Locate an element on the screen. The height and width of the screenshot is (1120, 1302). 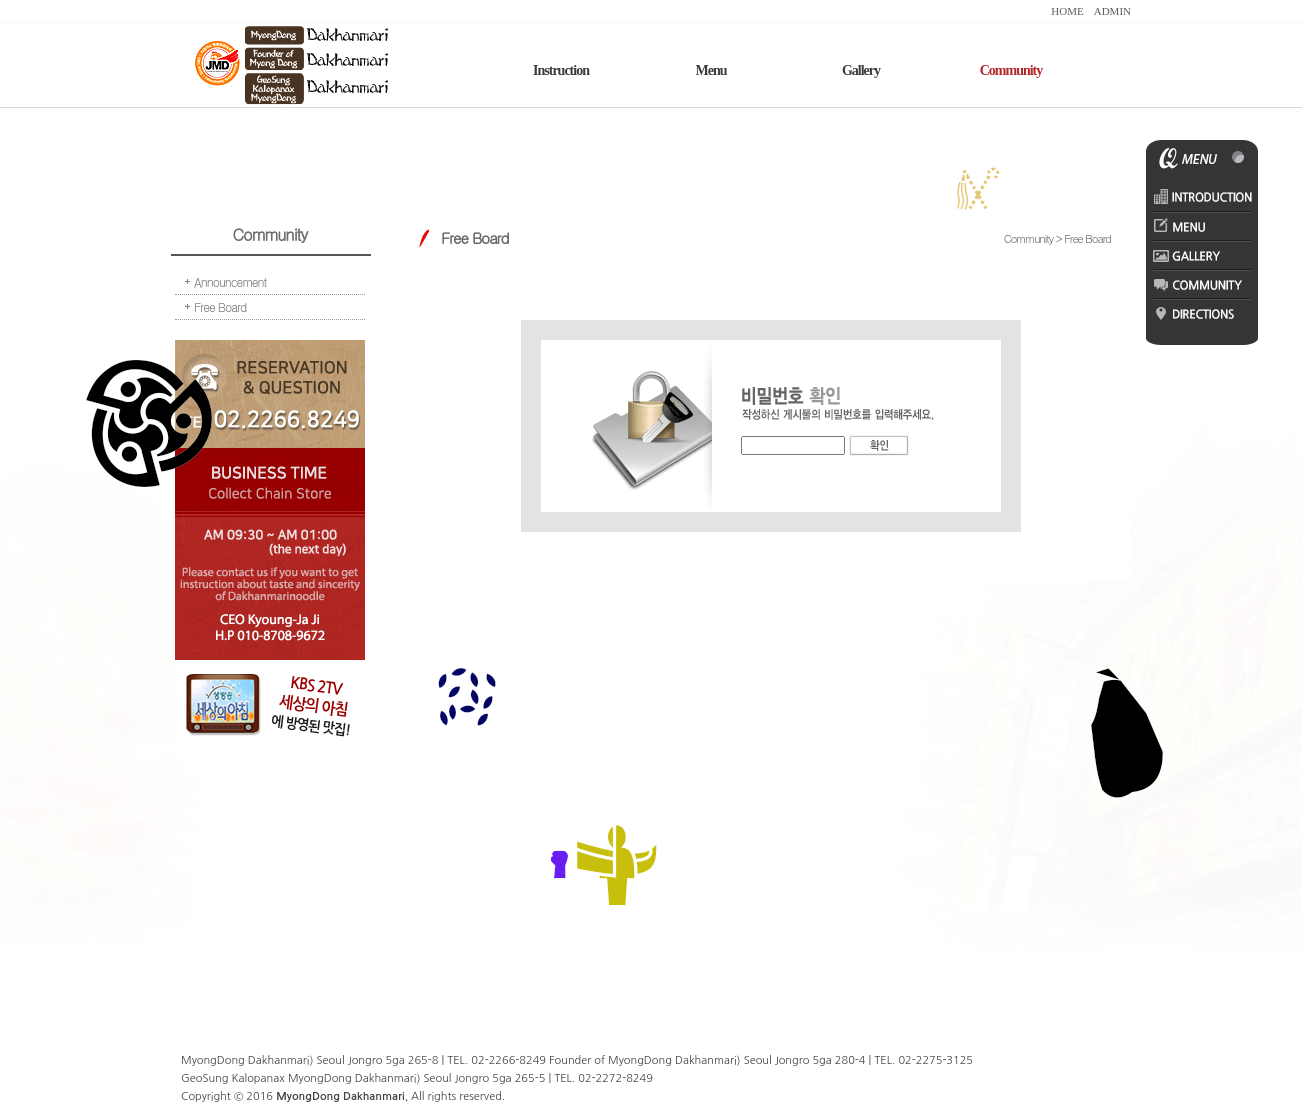
sesame seeds ingredient or allergen indicator is located at coordinates (467, 697).